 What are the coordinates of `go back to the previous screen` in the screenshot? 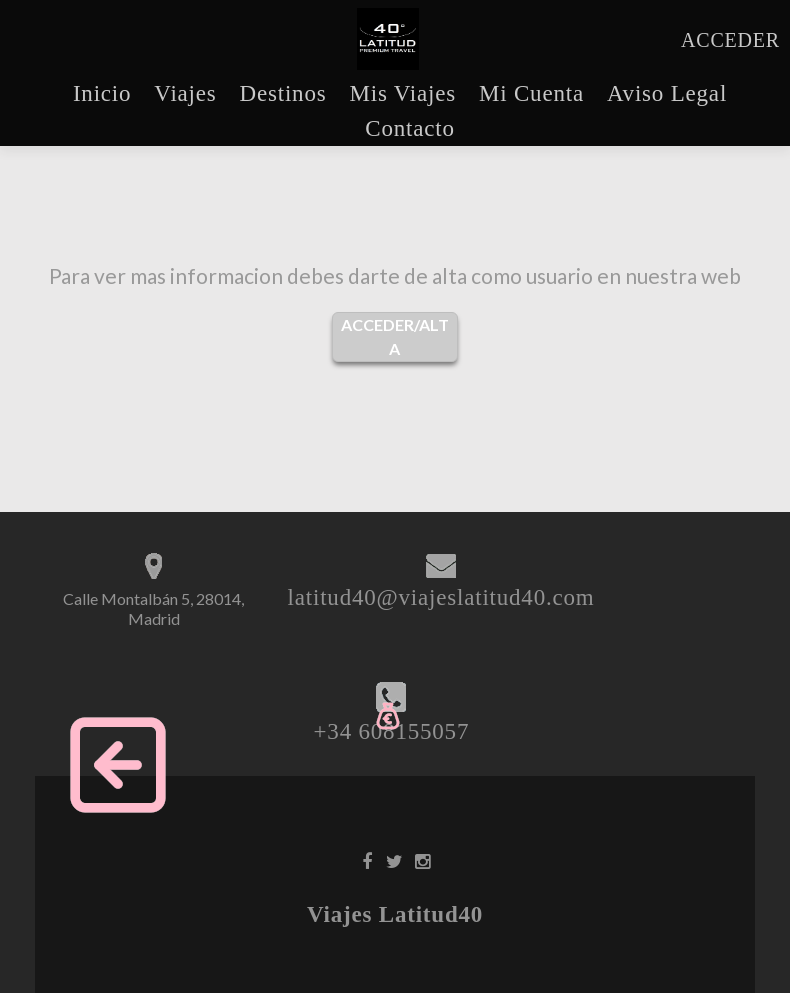 It's located at (118, 765).